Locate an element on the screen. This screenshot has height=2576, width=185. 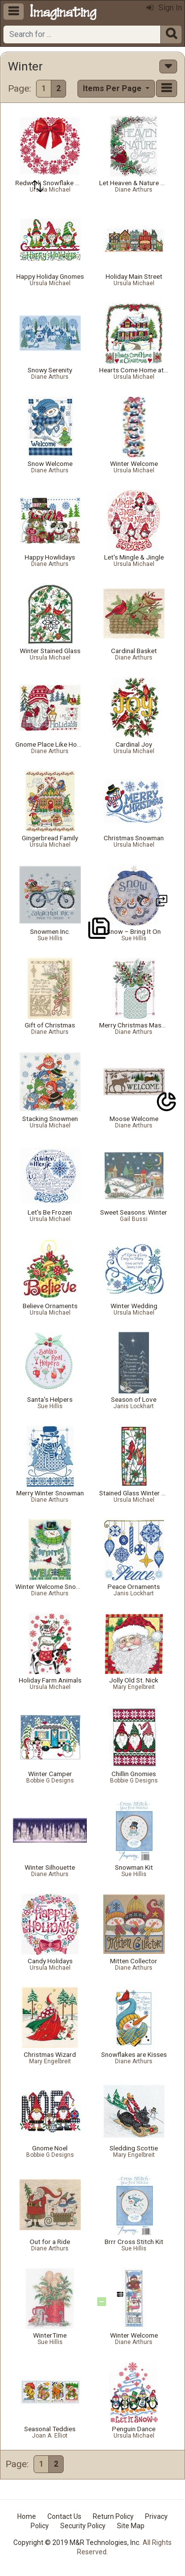
save all open files at once is located at coordinates (99, 928).